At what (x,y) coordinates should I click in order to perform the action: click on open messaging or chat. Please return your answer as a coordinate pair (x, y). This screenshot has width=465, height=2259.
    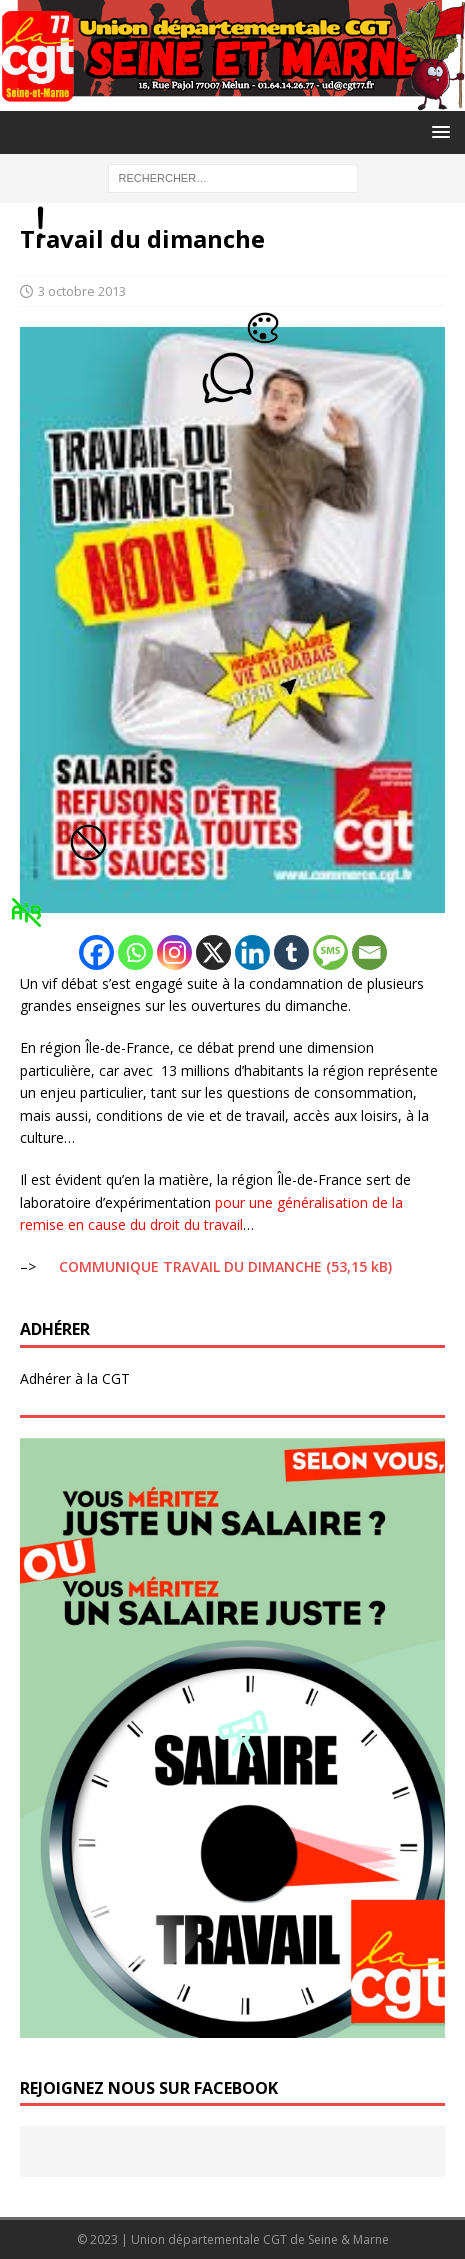
    Looking at the image, I should click on (228, 378).